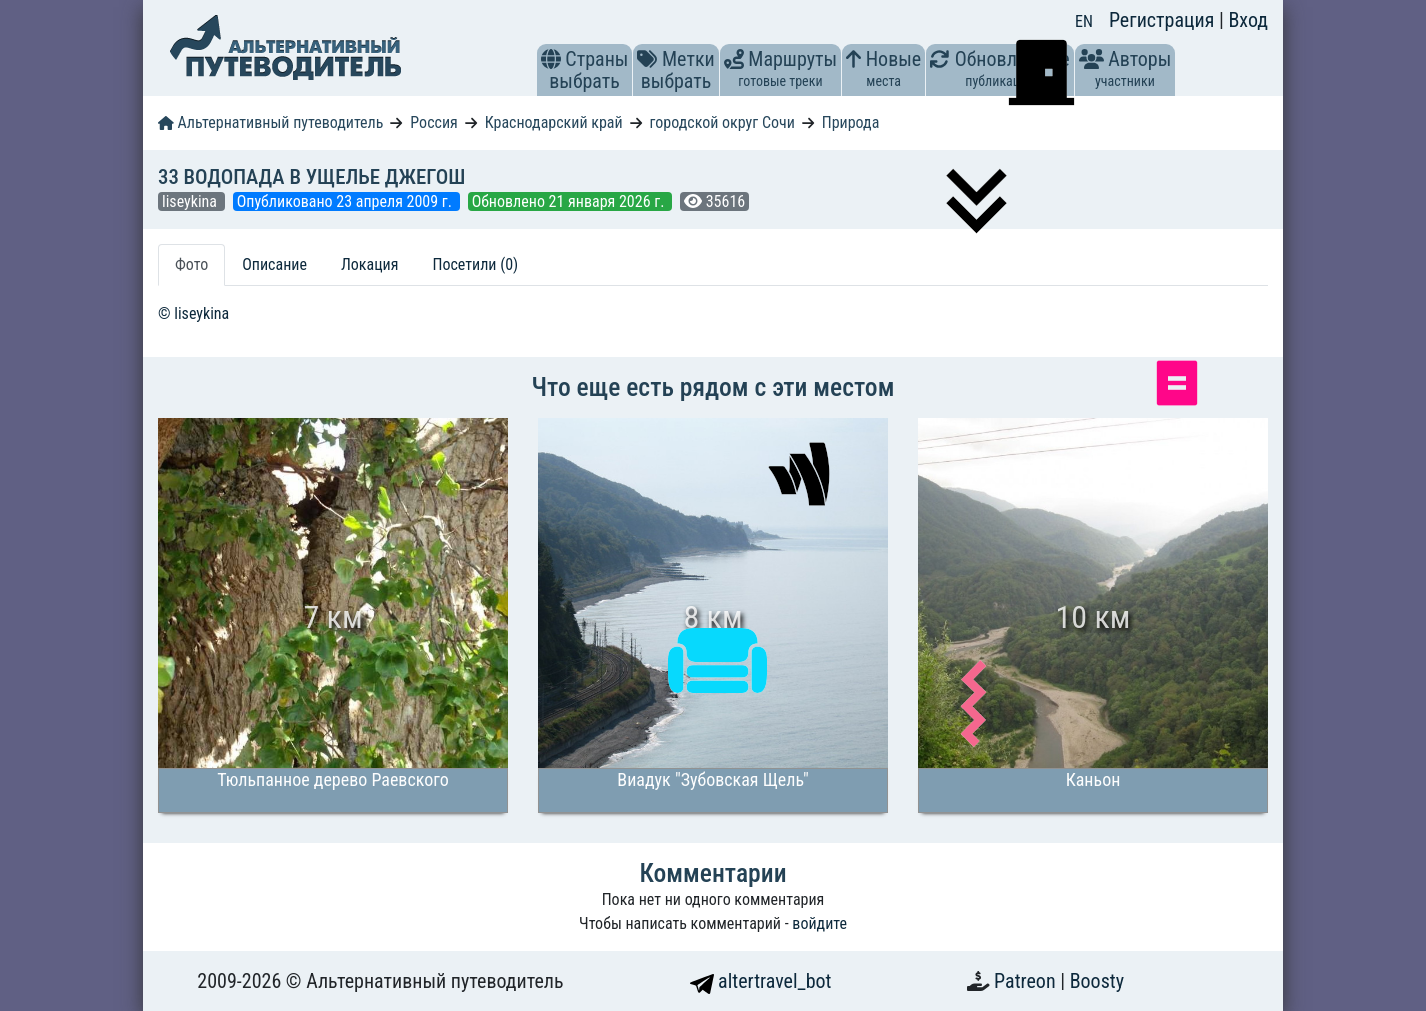 This screenshot has width=1426, height=1011. I want to click on scroll down to see more content, so click(976, 198).